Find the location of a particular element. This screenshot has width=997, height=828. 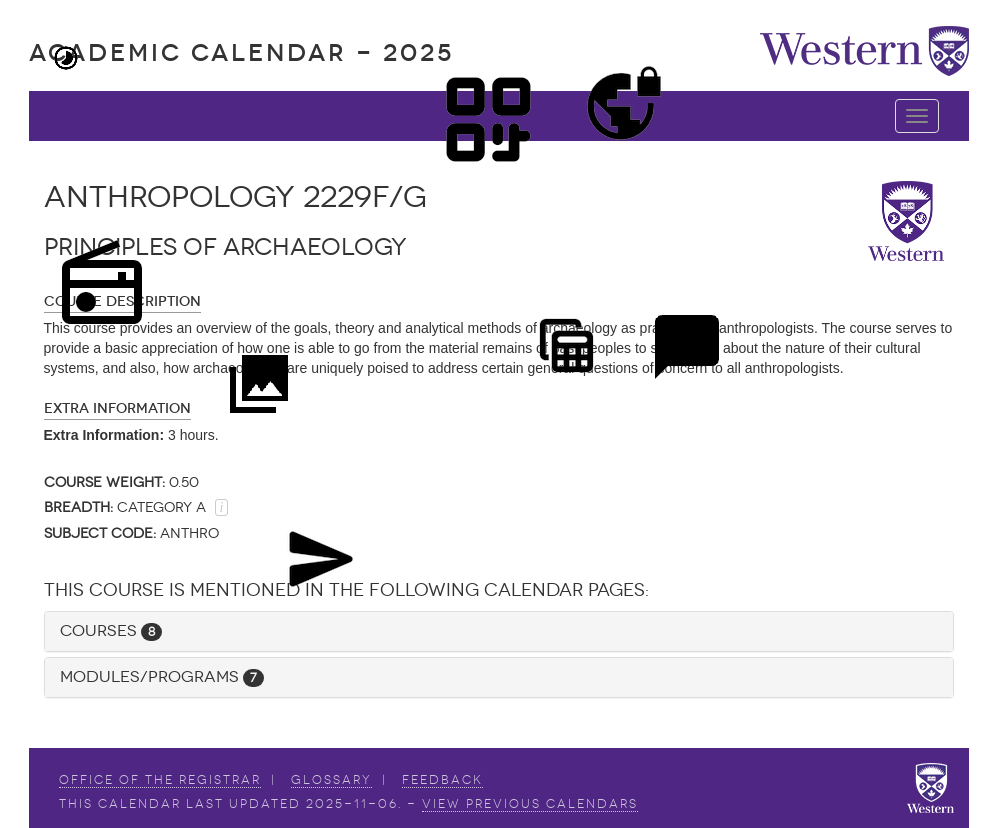

access timelapse camera mode is located at coordinates (66, 58).